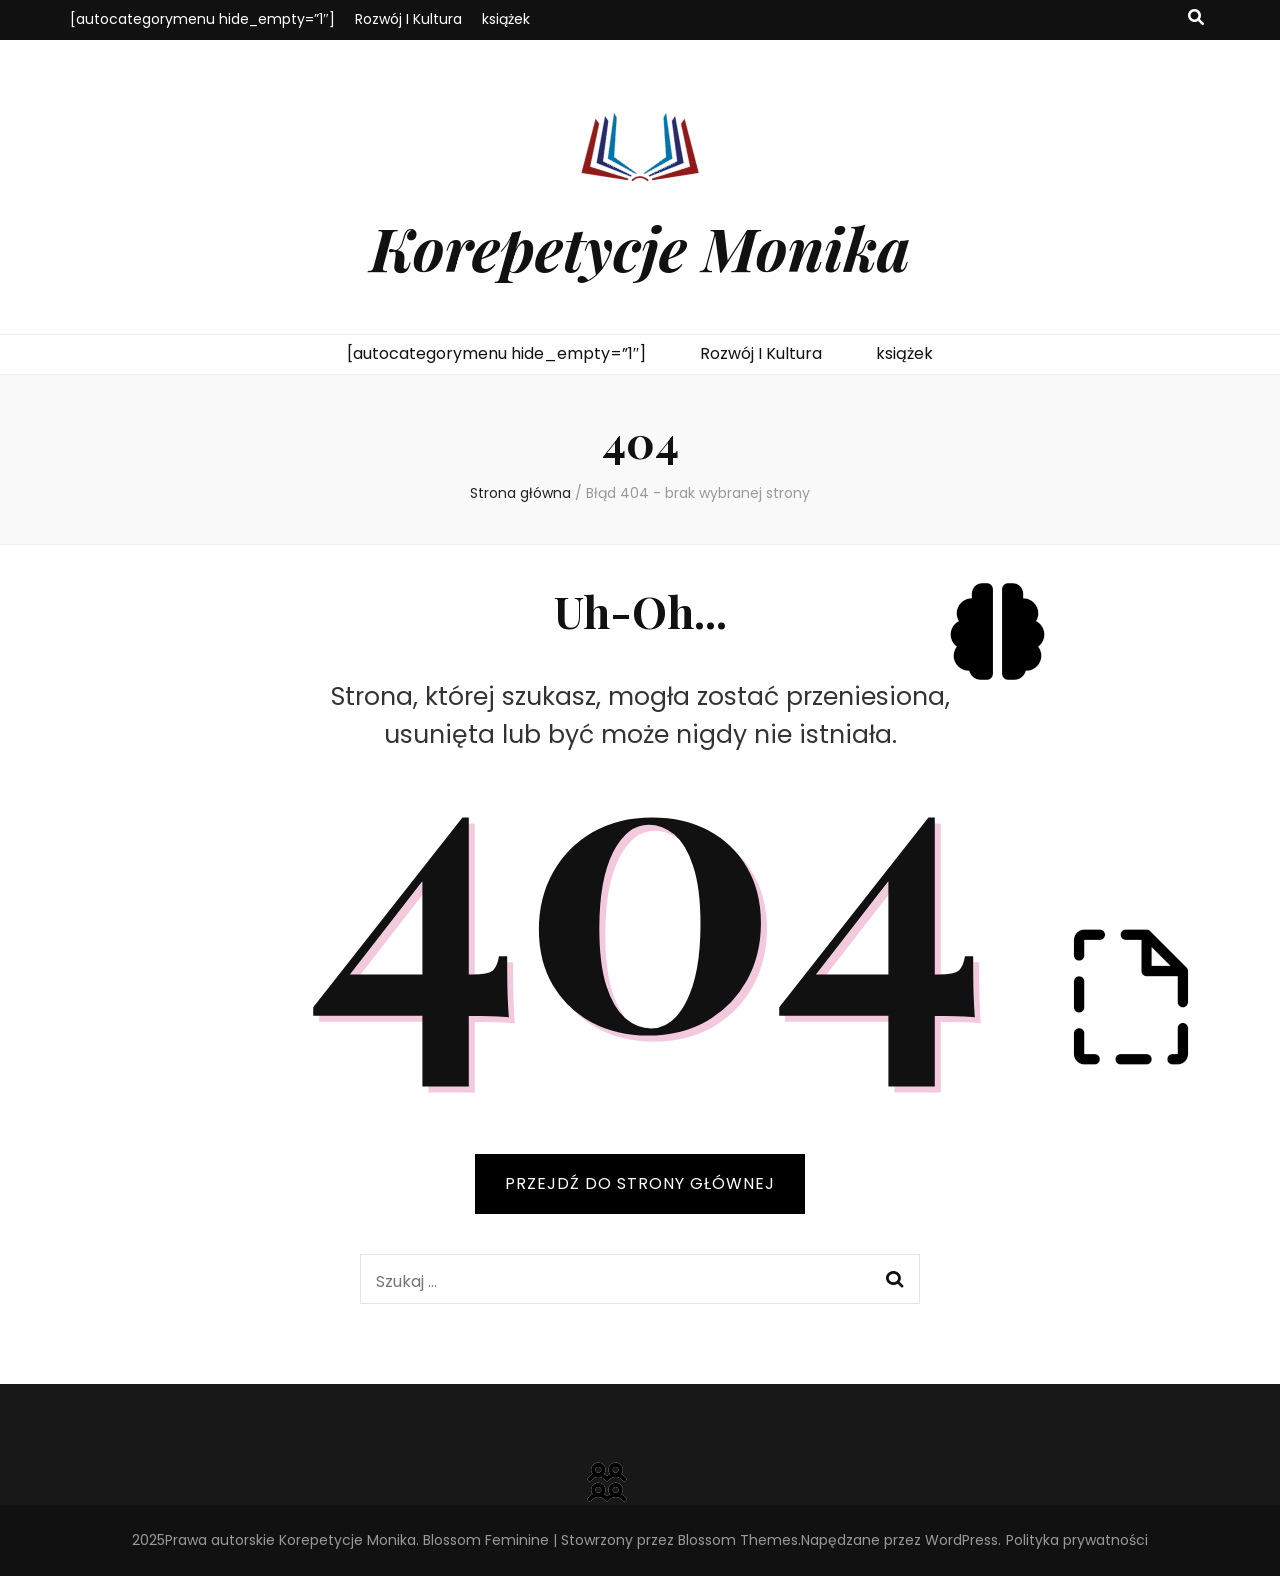 Image resolution: width=1280 pixels, height=1576 pixels. What do you see at coordinates (607, 1482) in the screenshot?
I see `view all team members` at bounding box center [607, 1482].